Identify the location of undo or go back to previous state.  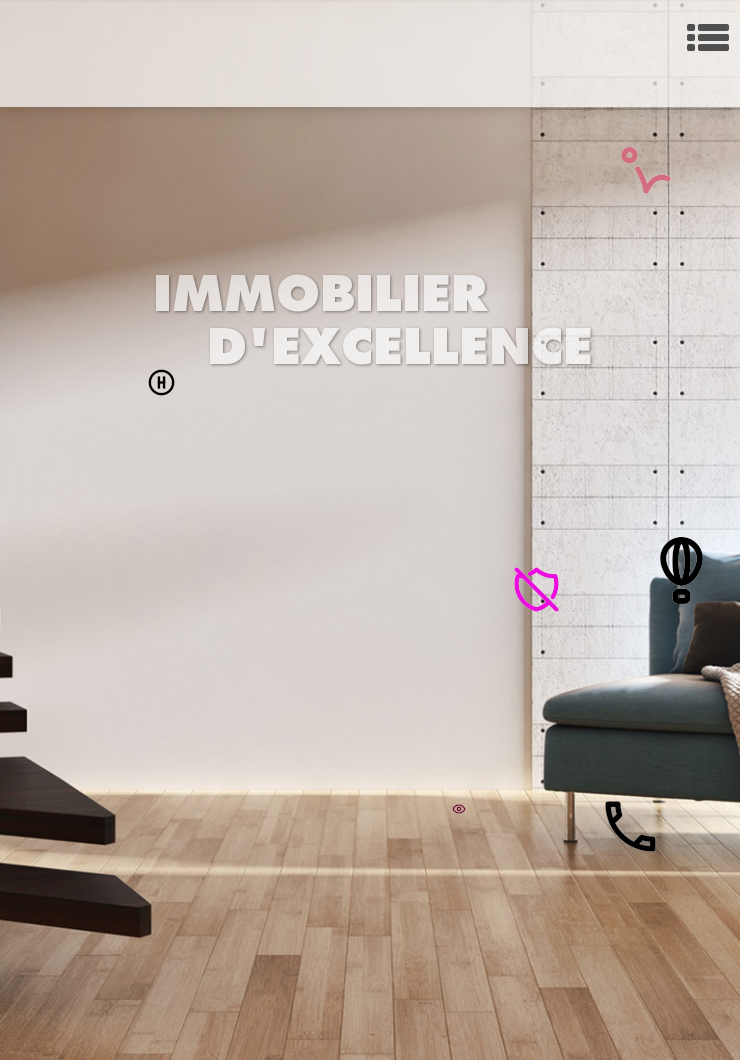
(646, 169).